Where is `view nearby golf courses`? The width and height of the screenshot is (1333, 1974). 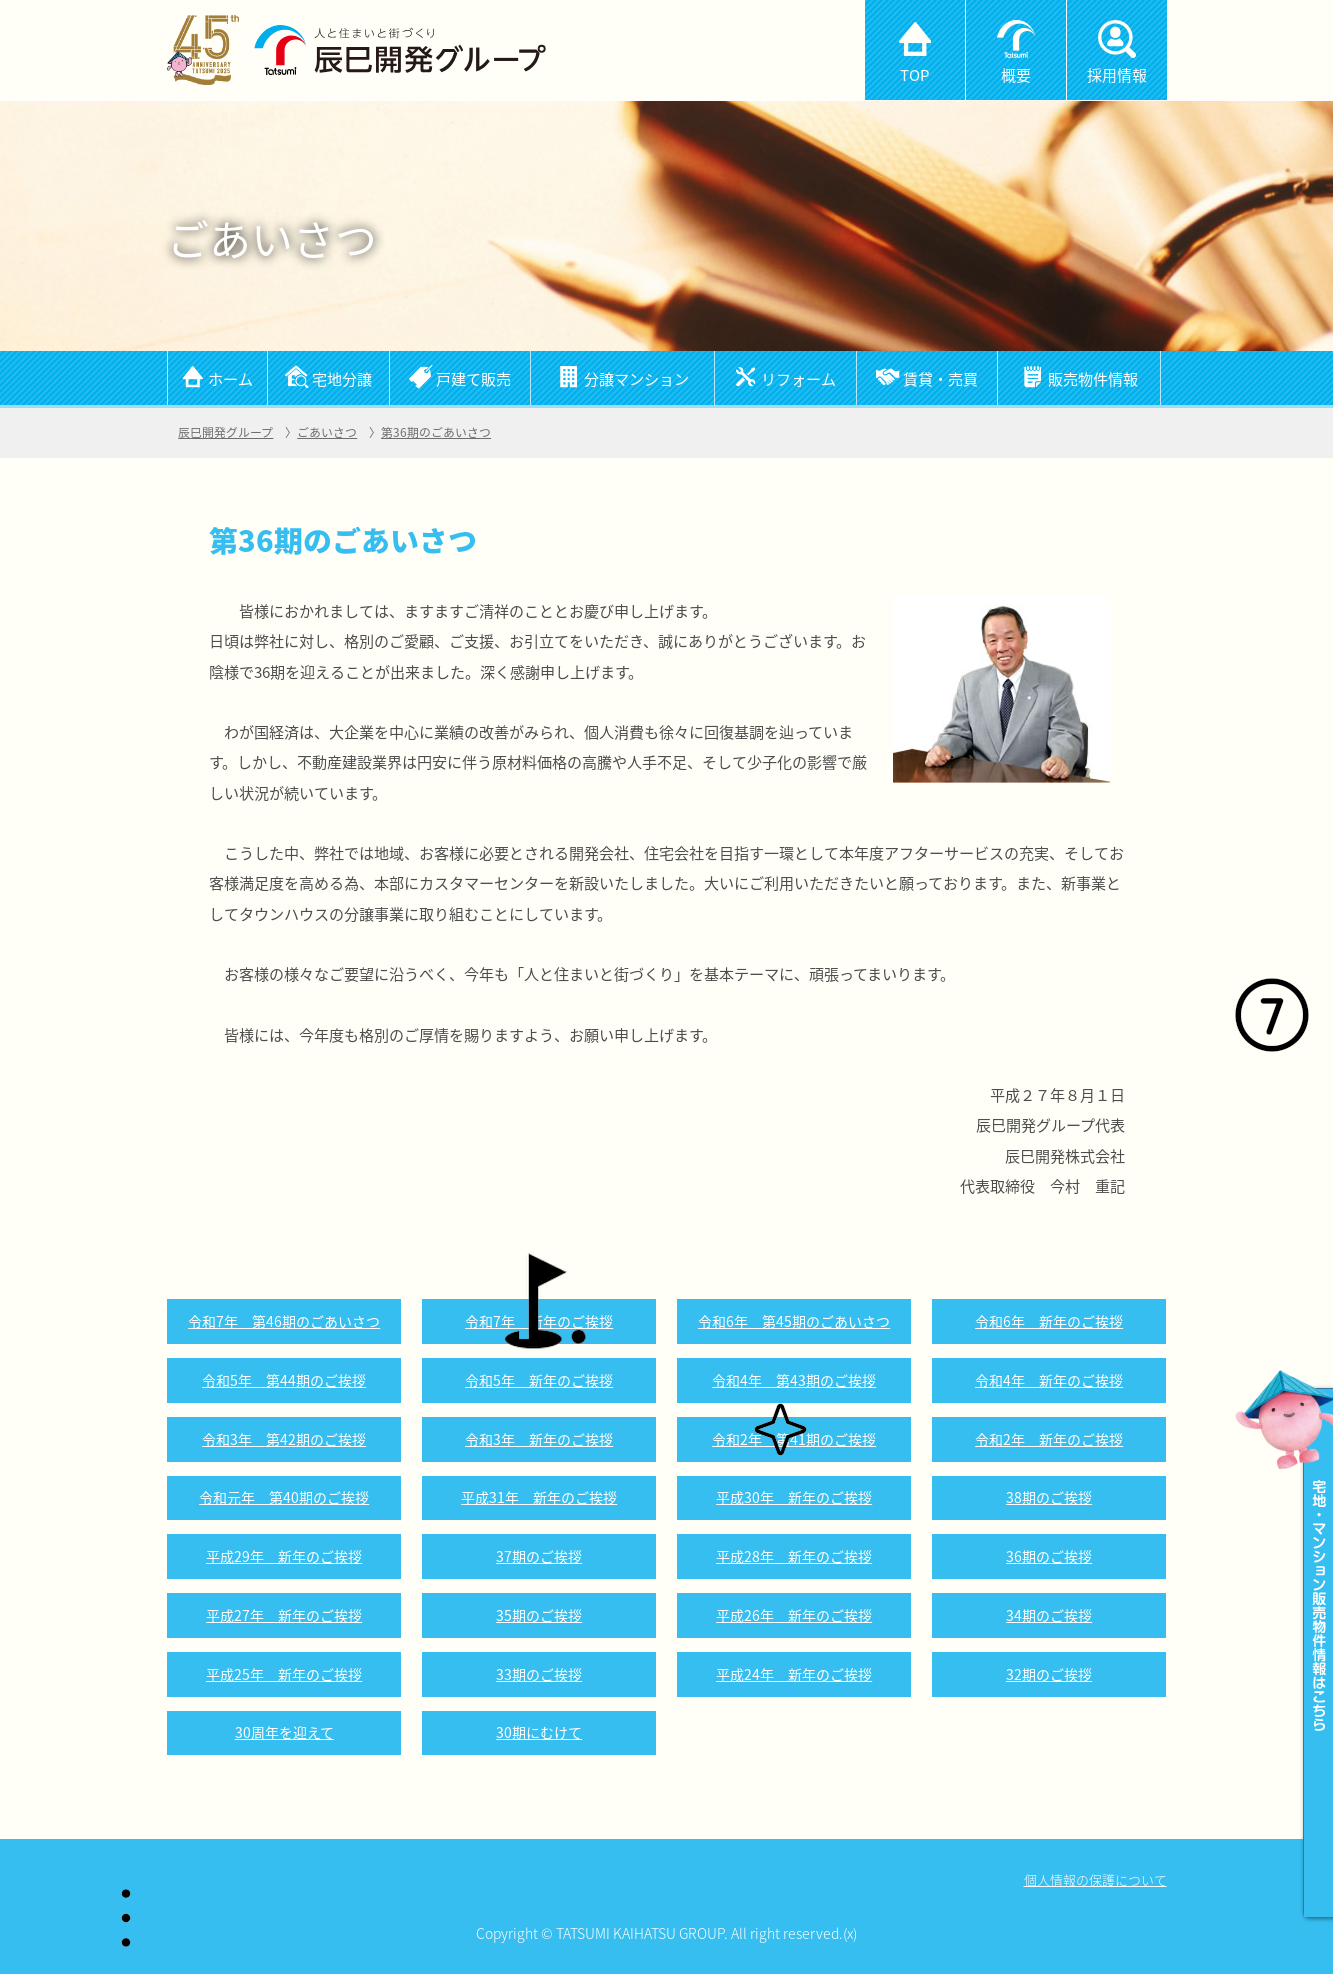
view nearby golf courses is located at coordinates (543, 1301).